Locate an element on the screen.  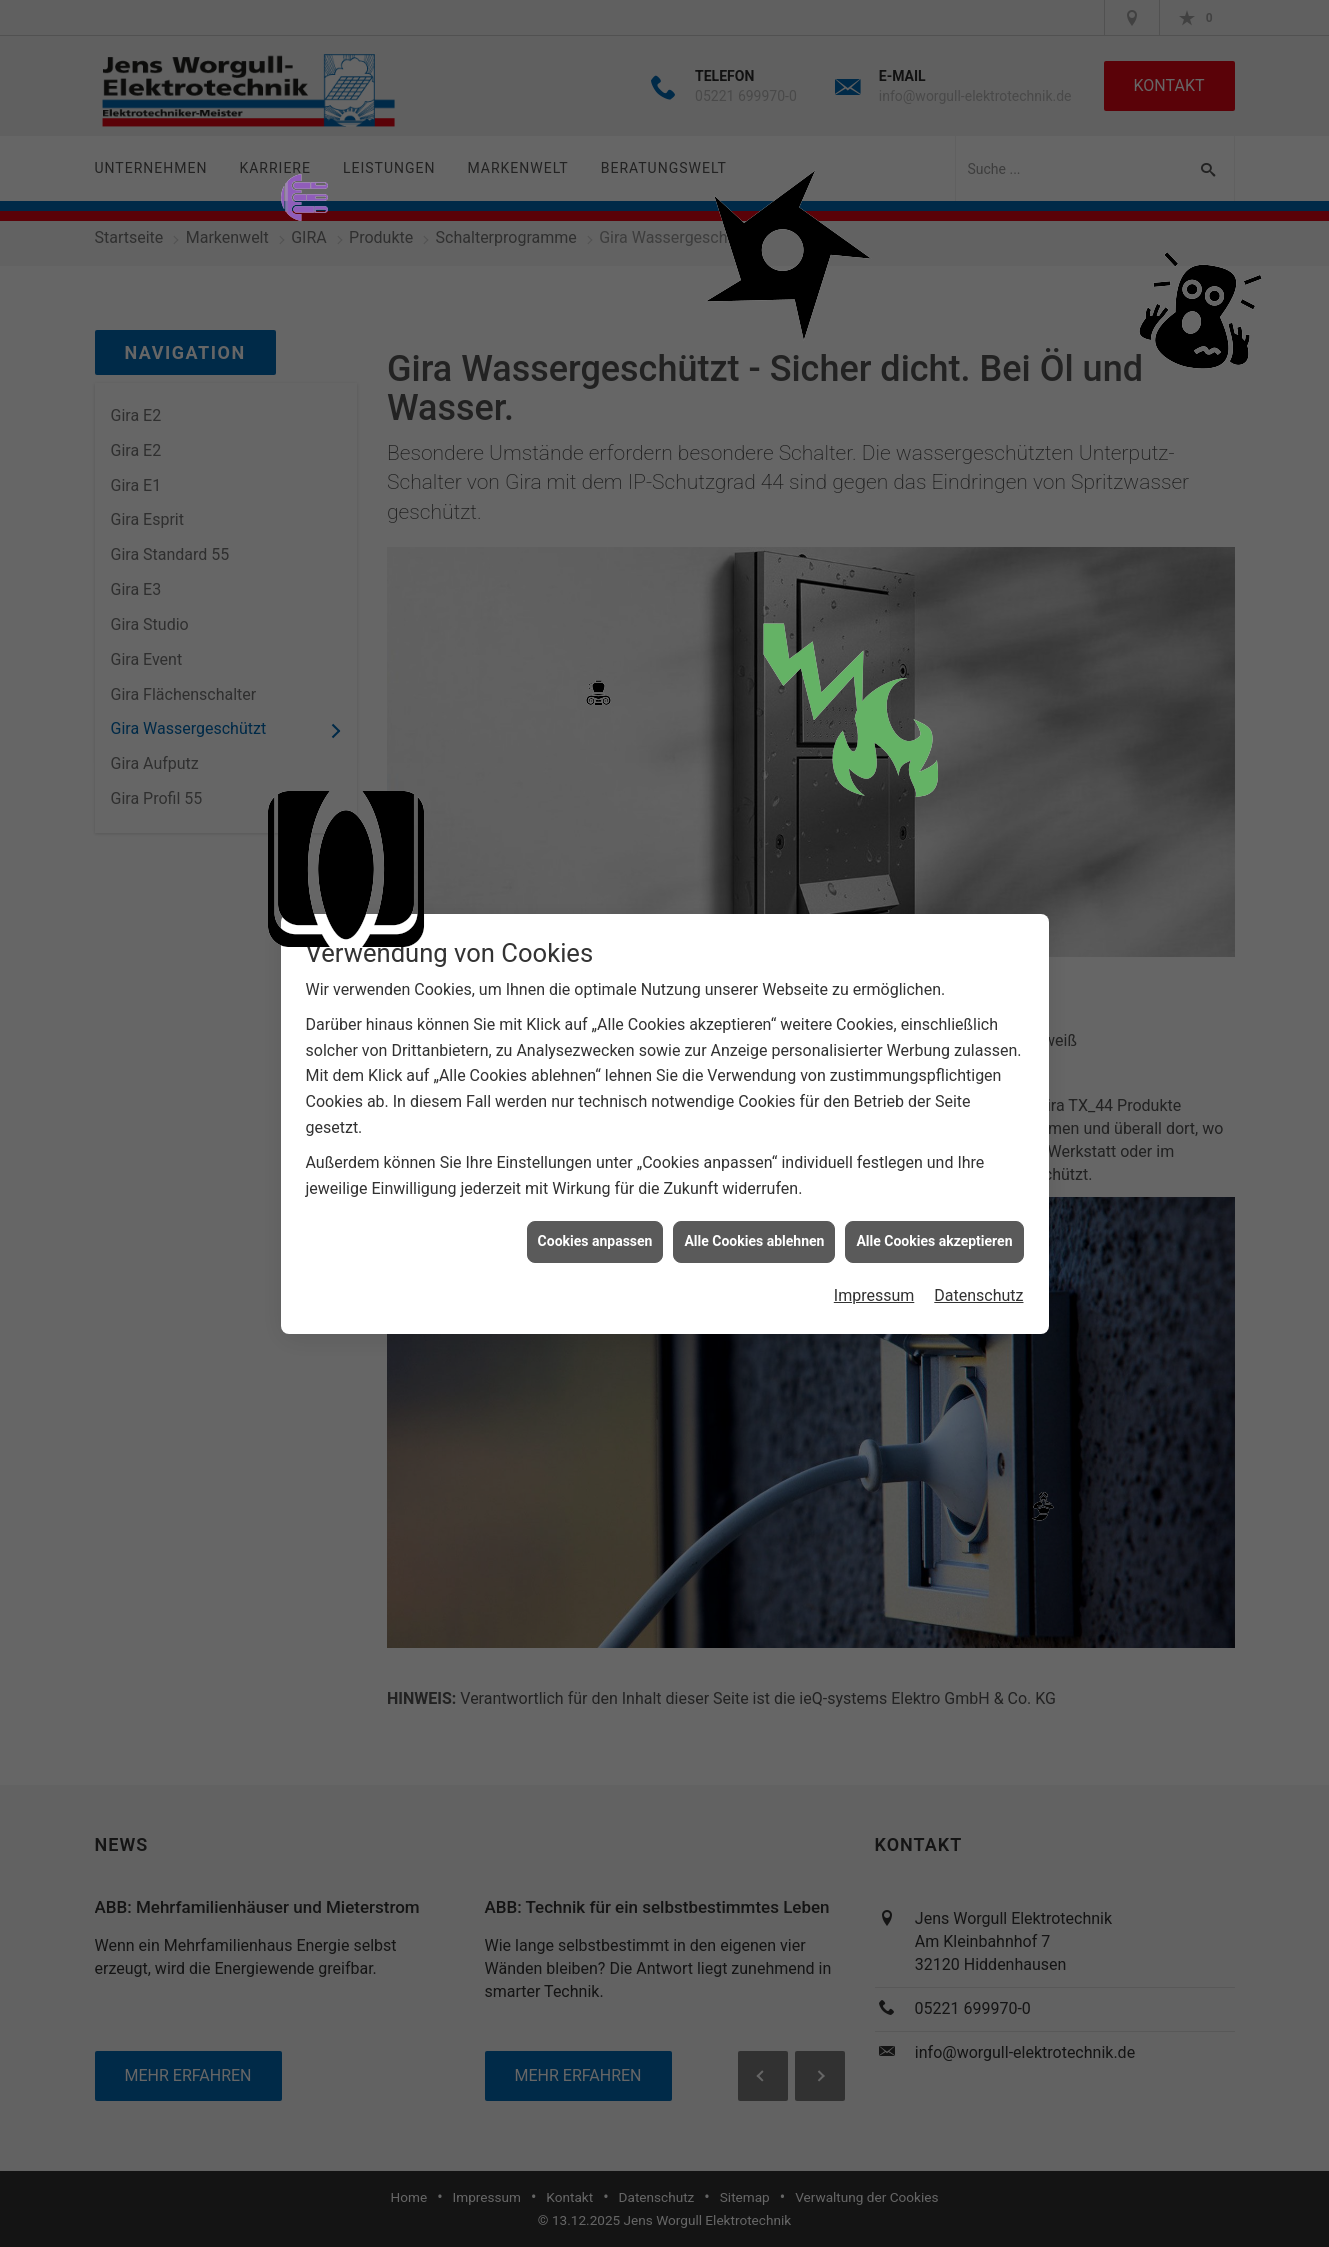
grab or drag interaction gesture is located at coordinates (304, 197).